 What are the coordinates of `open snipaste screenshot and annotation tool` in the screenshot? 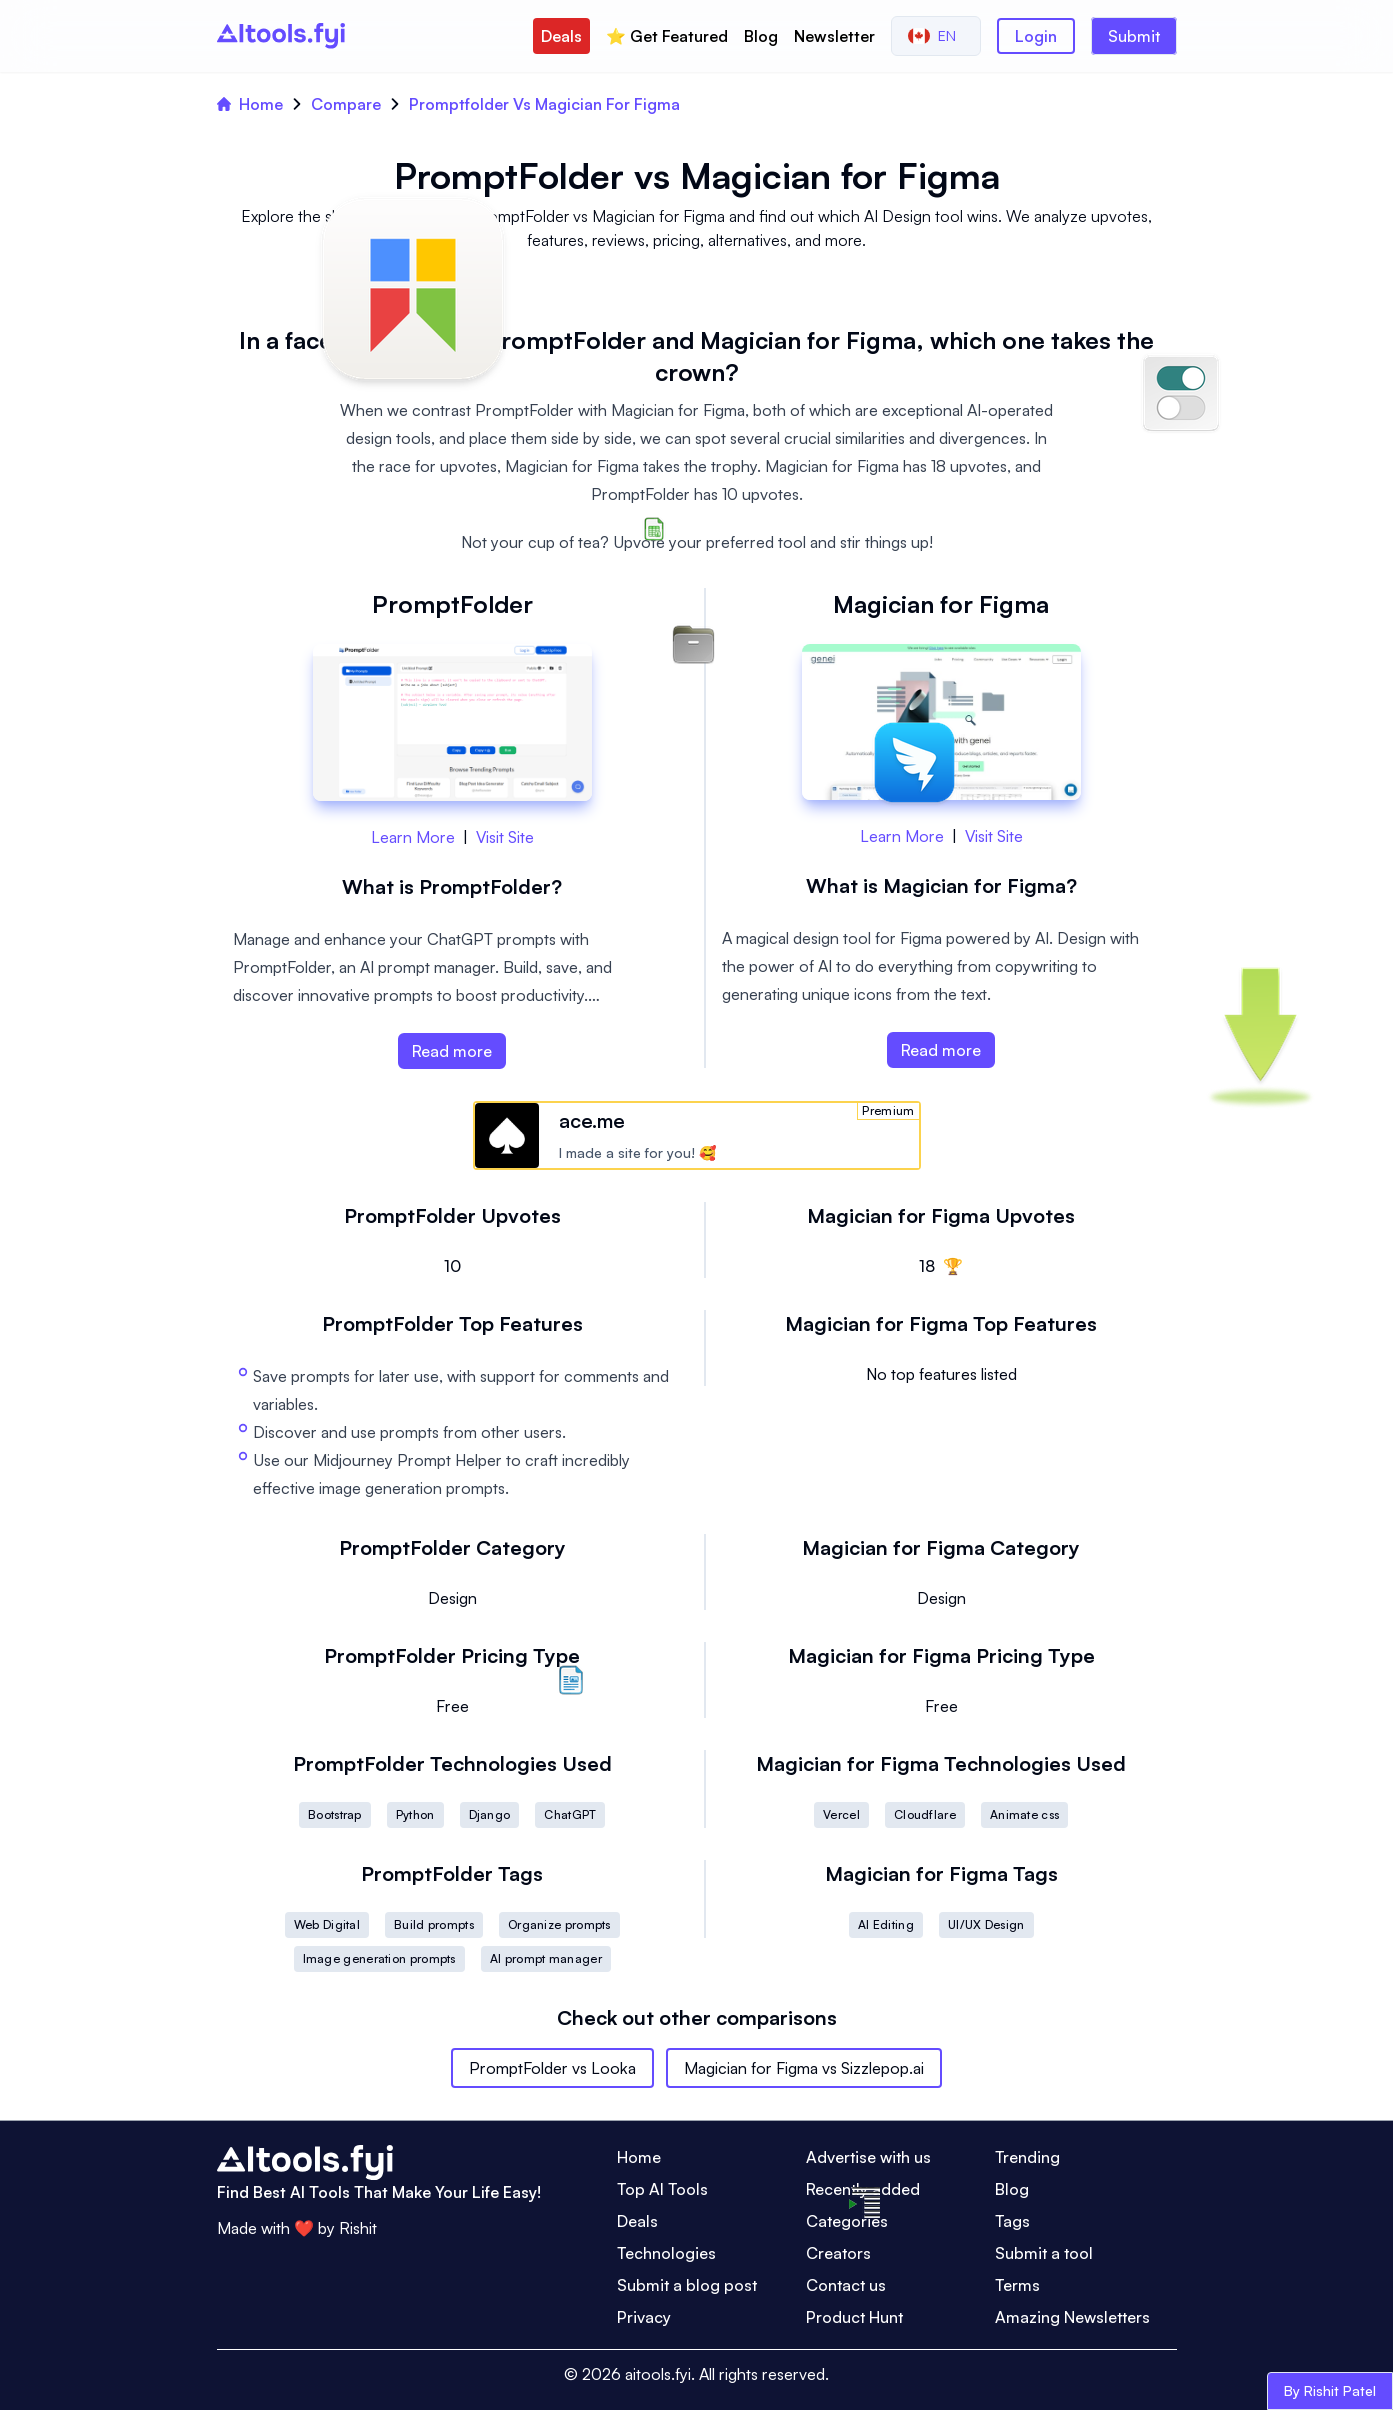 It's located at (413, 289).